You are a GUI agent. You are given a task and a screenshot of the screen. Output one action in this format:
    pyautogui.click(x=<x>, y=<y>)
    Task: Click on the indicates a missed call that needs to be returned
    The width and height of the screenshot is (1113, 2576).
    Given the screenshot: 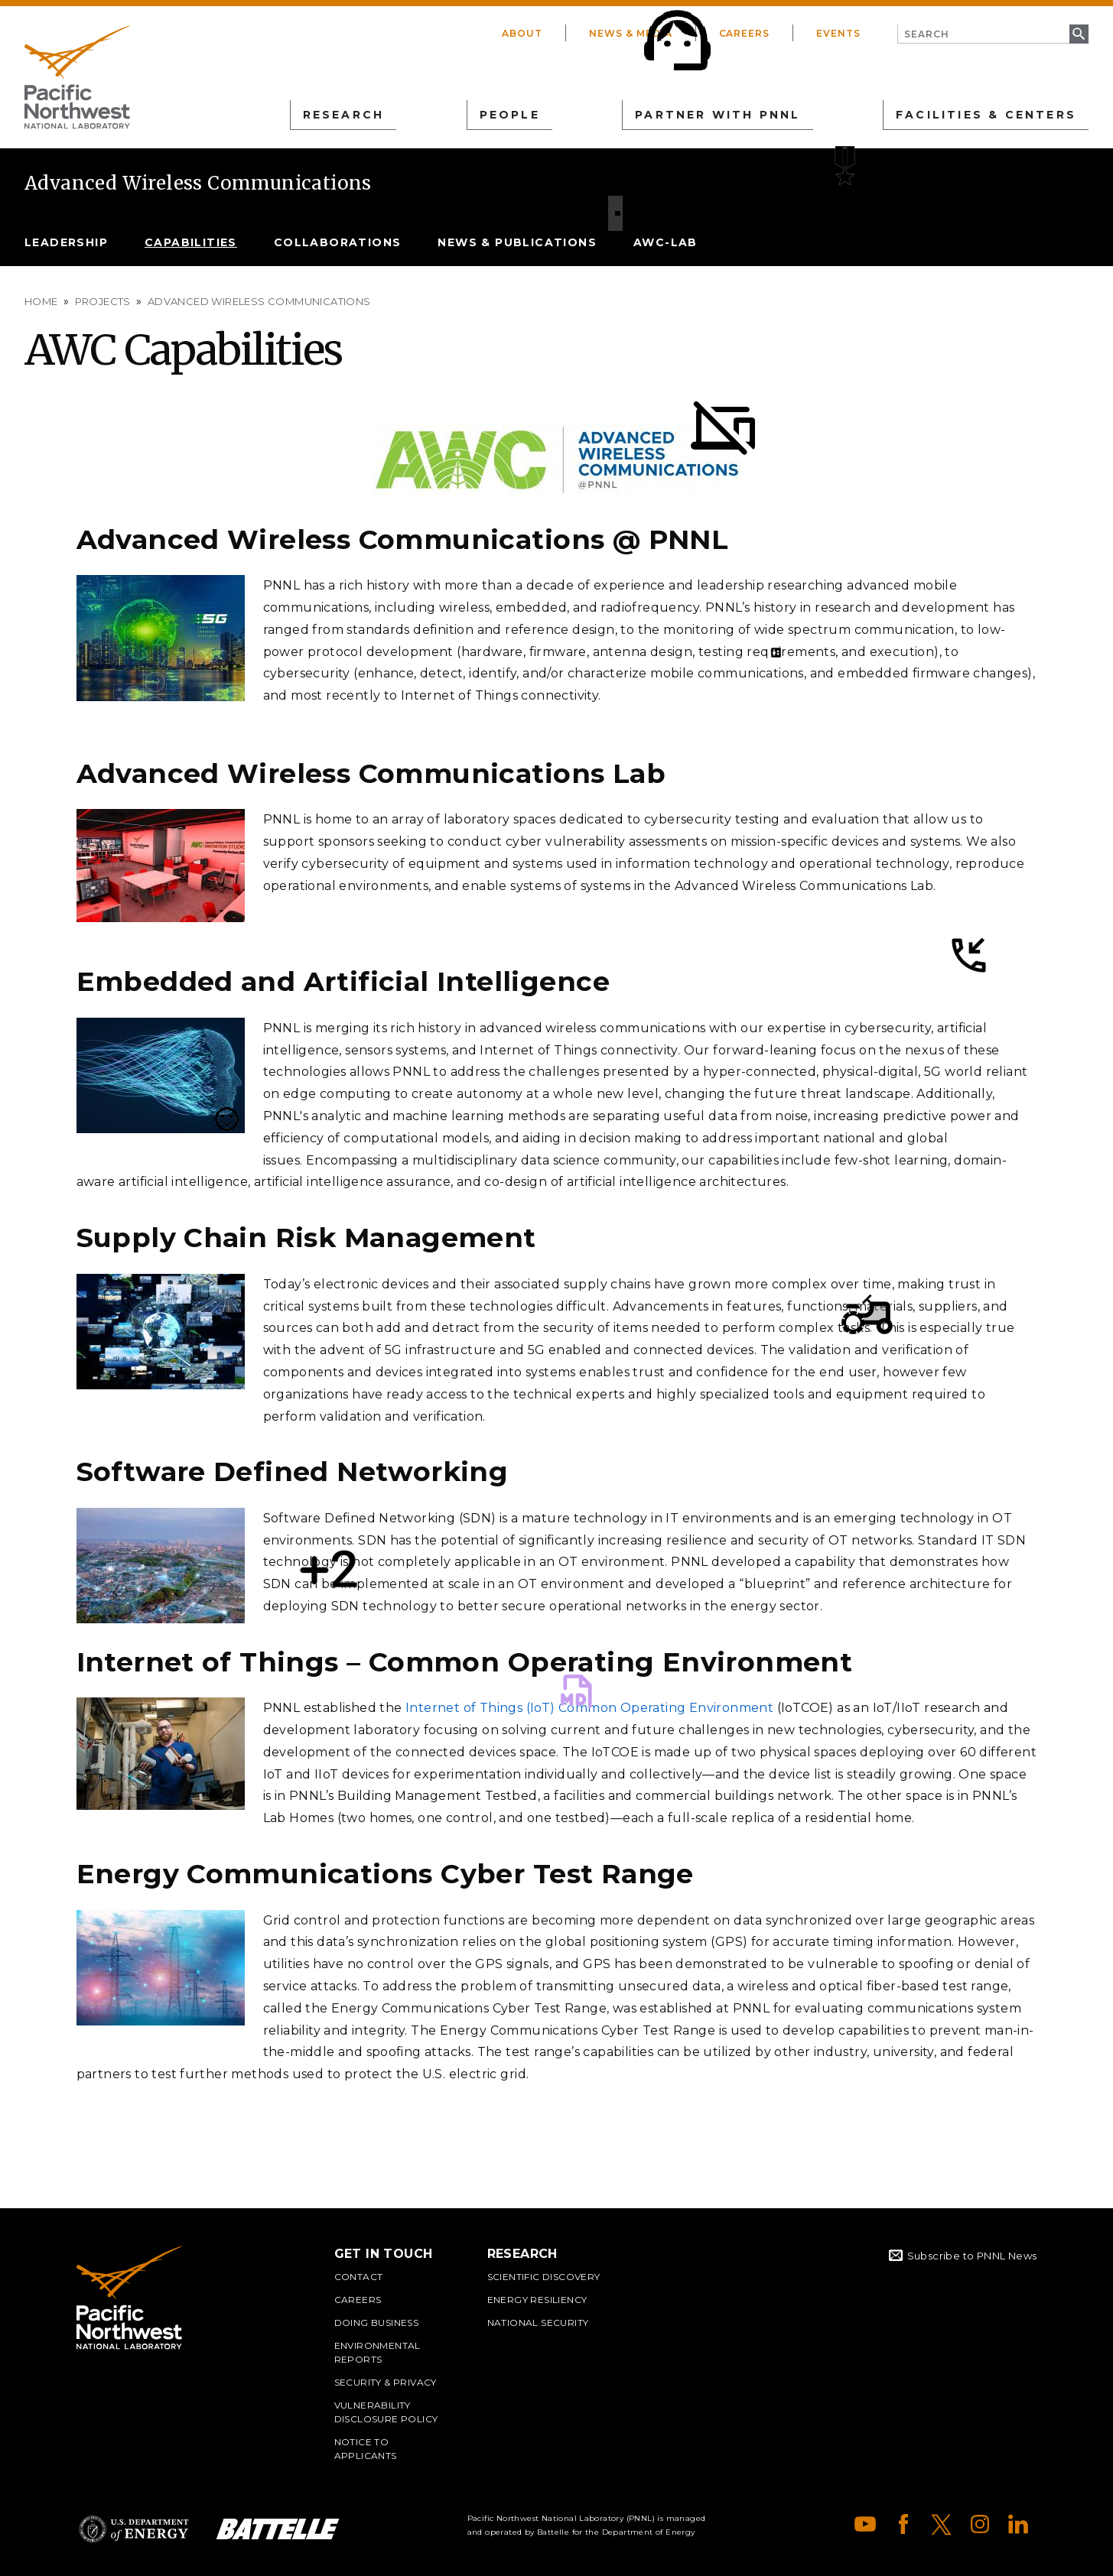 What is the action you would take?
    pyautogui.click(x=968, y=955)
    